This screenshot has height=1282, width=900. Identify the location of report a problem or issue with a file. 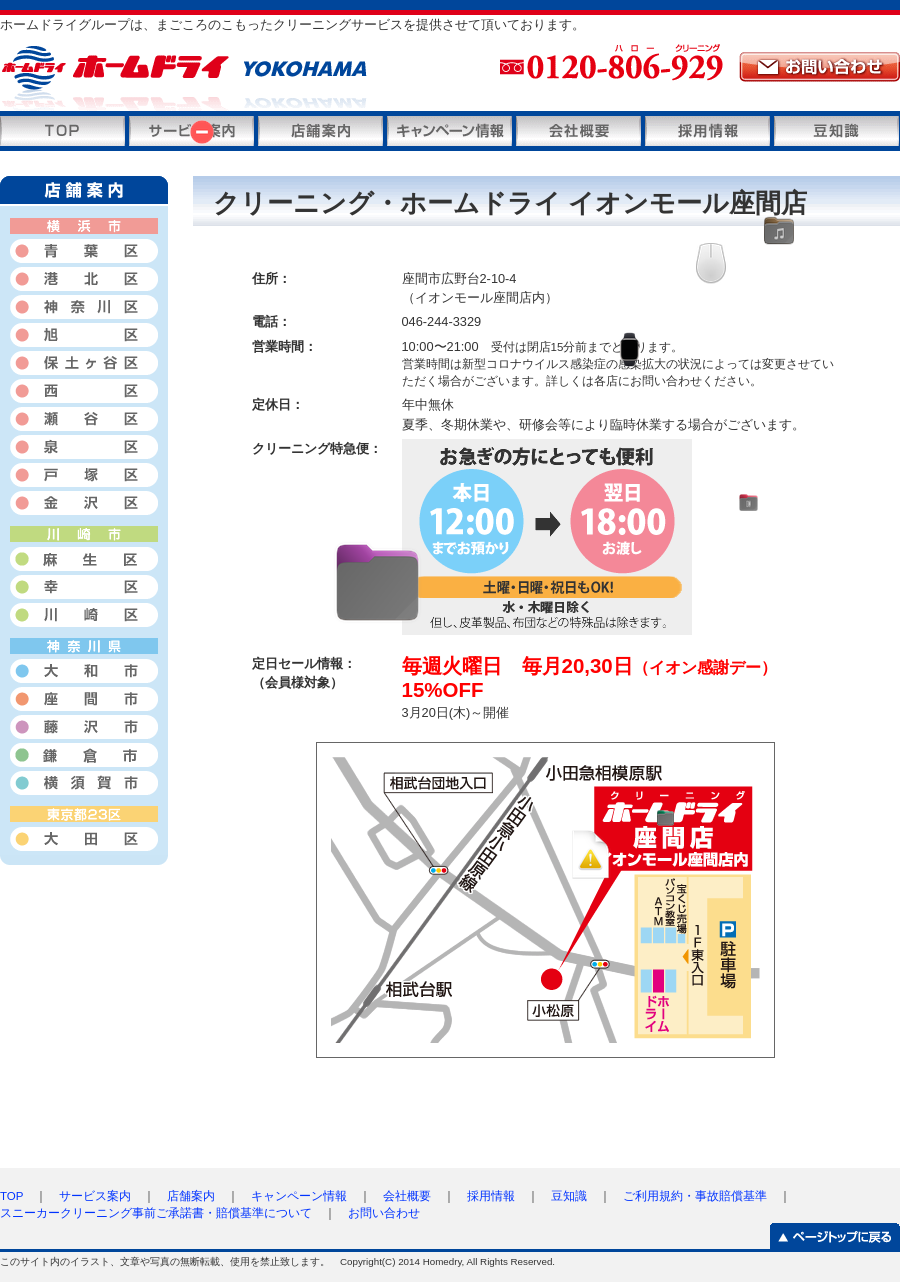
(590, 855).